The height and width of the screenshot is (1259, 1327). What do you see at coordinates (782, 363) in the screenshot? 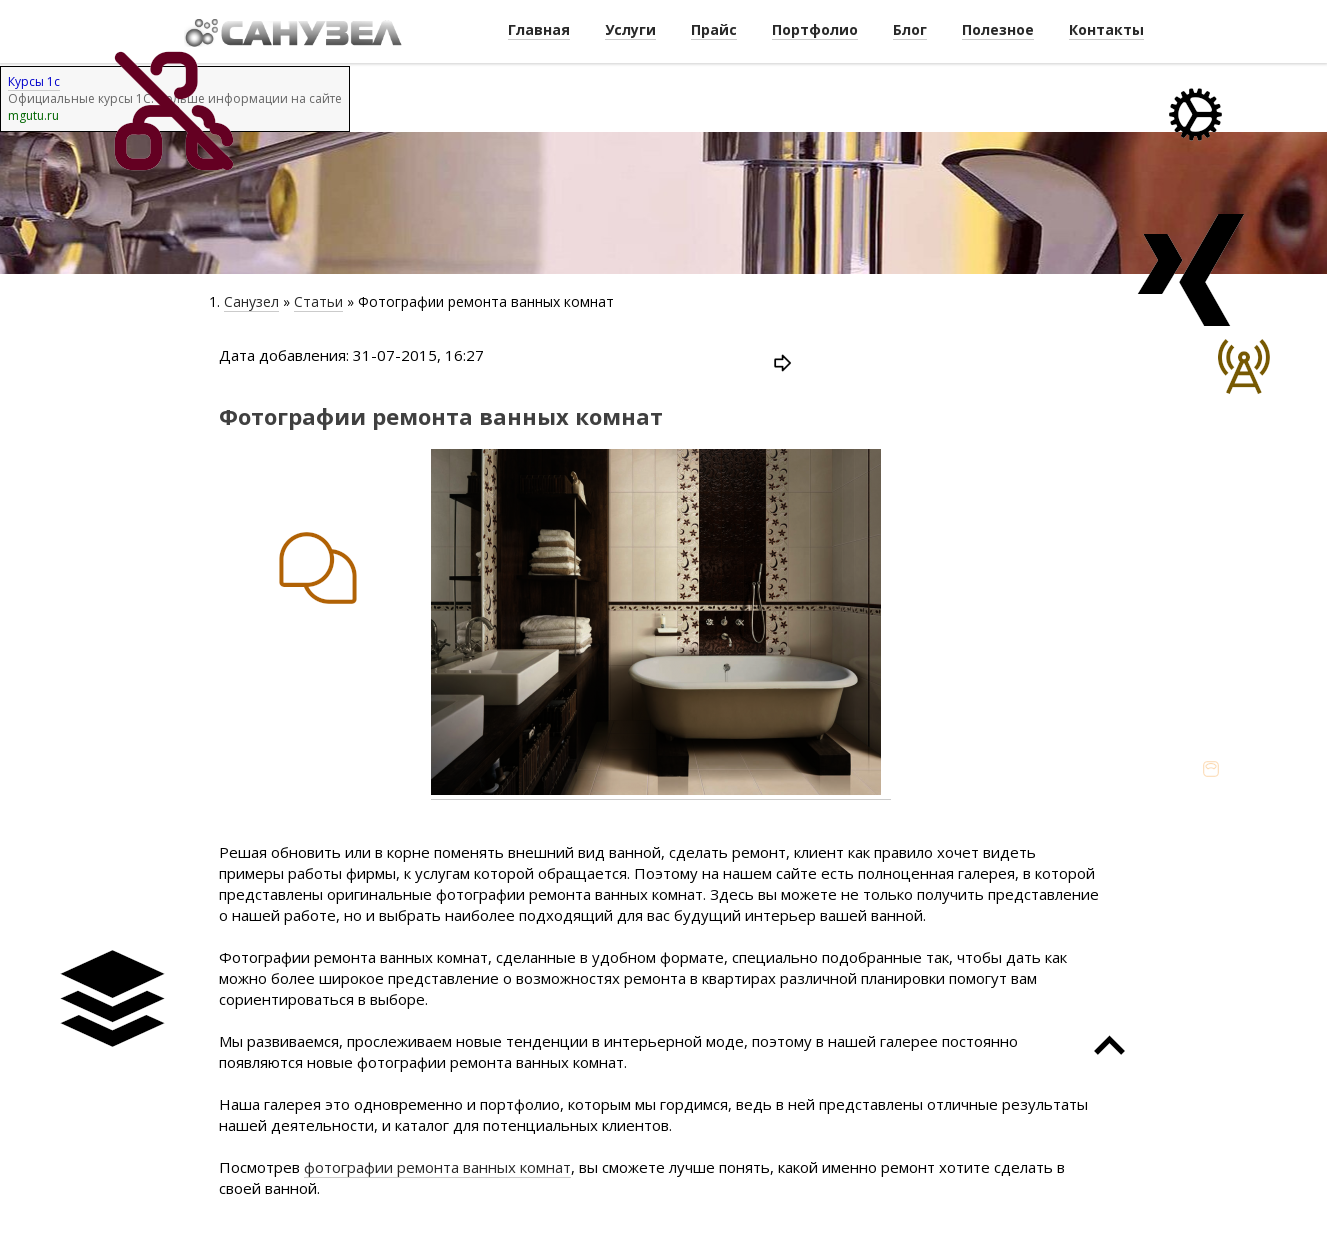
I see `go forward or proceed to the next step` at bounding box center [782, 363].